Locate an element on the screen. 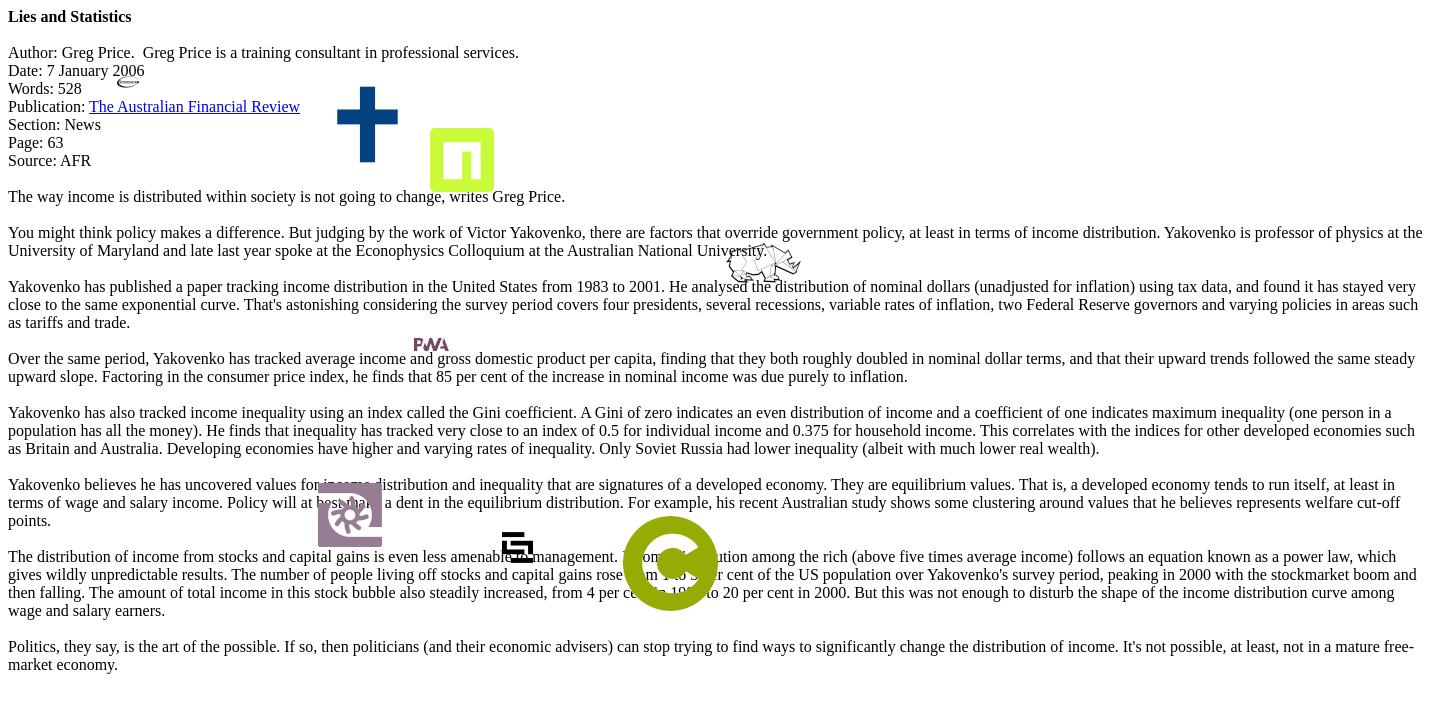  skaffold application or service is located at coordinates (517, 547).